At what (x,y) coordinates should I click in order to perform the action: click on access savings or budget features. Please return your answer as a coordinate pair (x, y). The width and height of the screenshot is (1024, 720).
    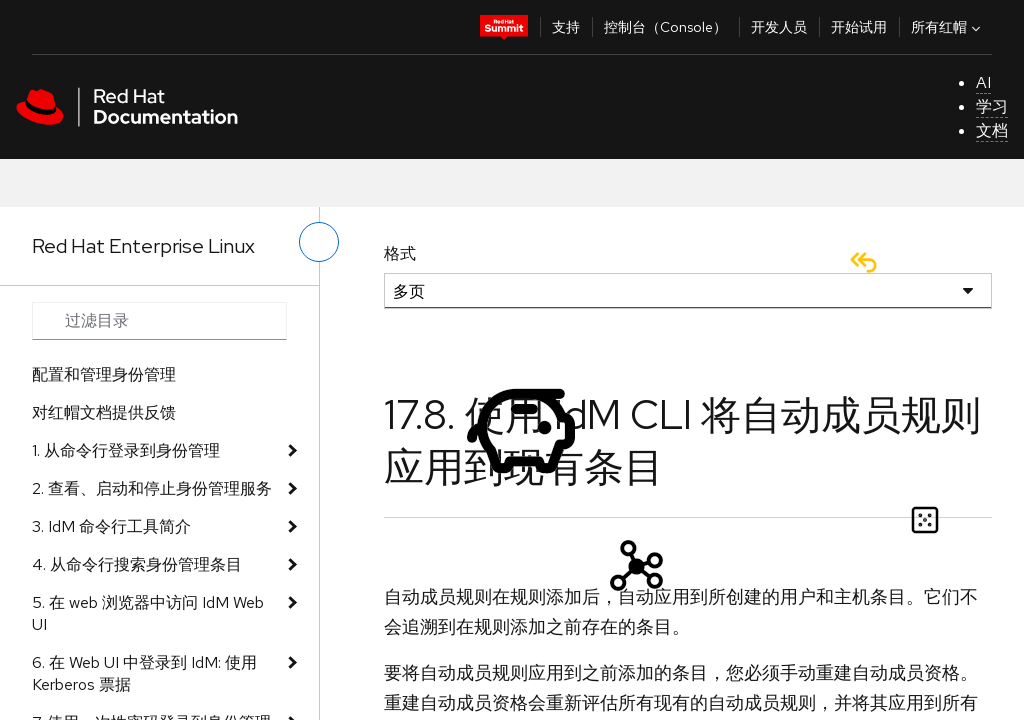
    Looking at the image, I should click on (521, 431).